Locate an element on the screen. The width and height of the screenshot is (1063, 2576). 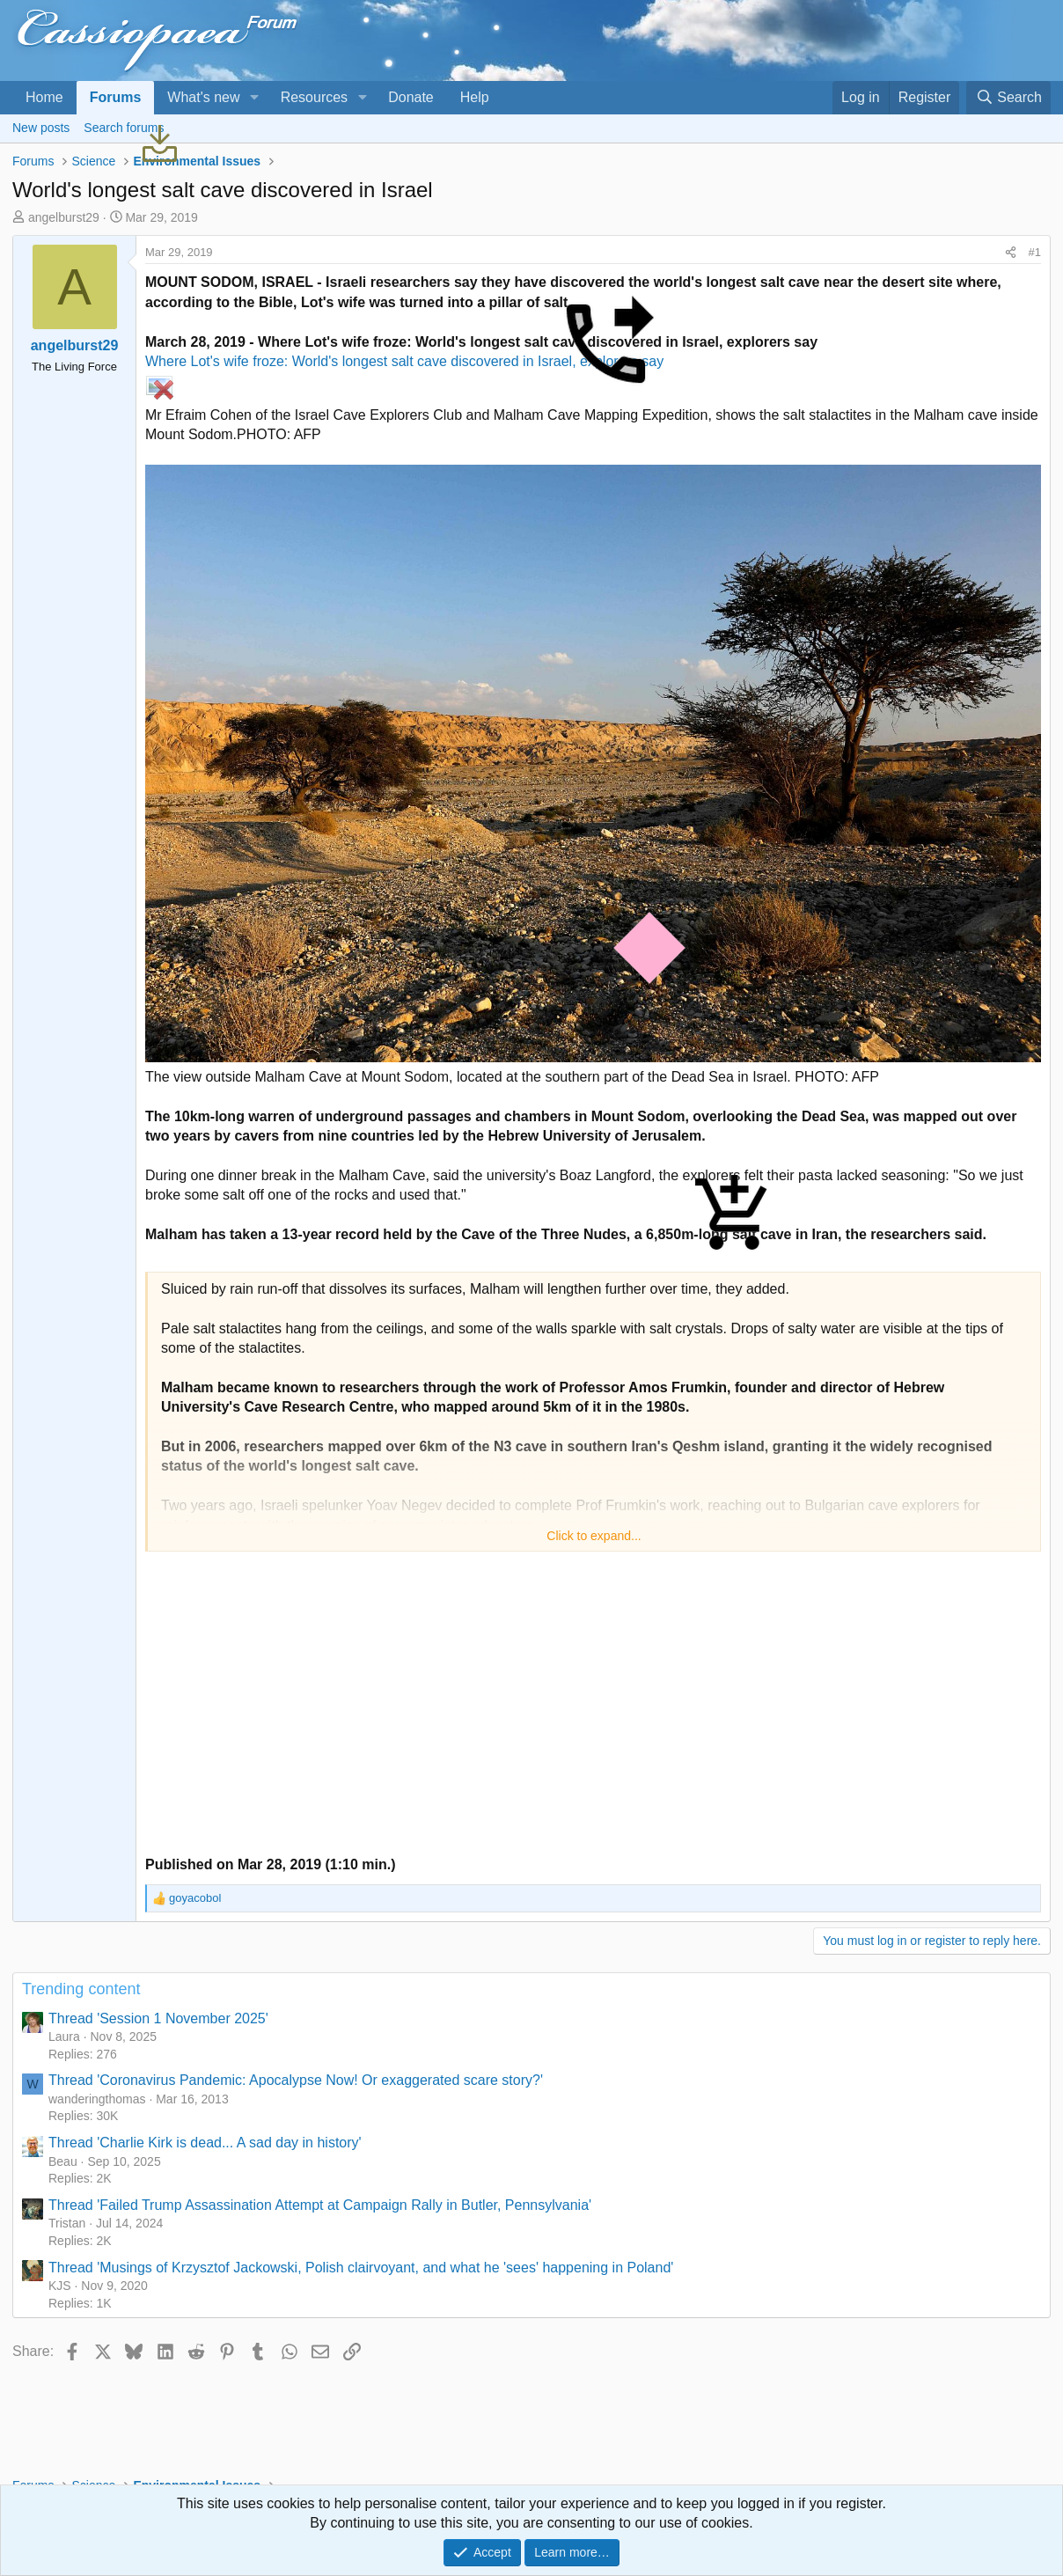
add item to shopping cart is located at coordinates (734, 1214).